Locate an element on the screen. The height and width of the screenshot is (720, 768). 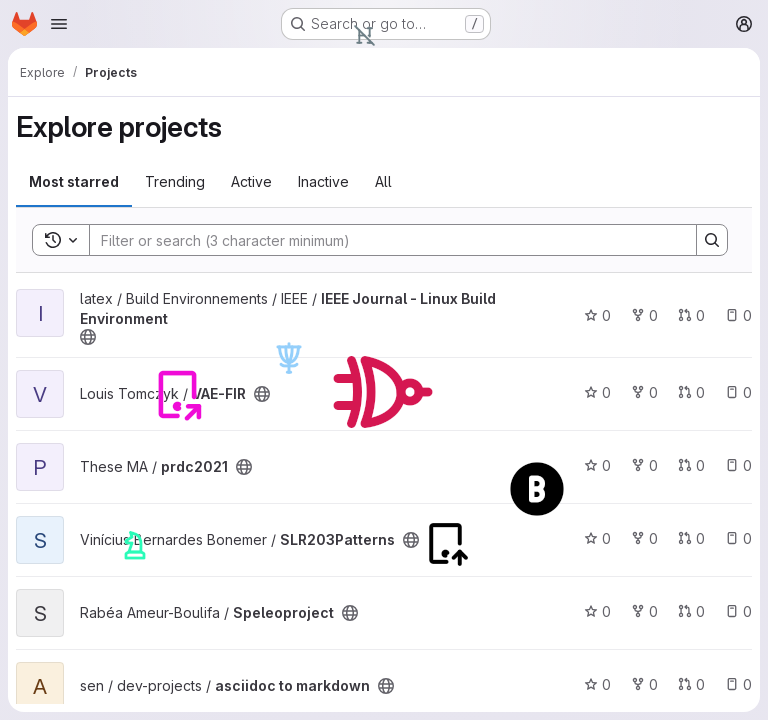
upload content to tablet device is located at coordinates (445, 543).